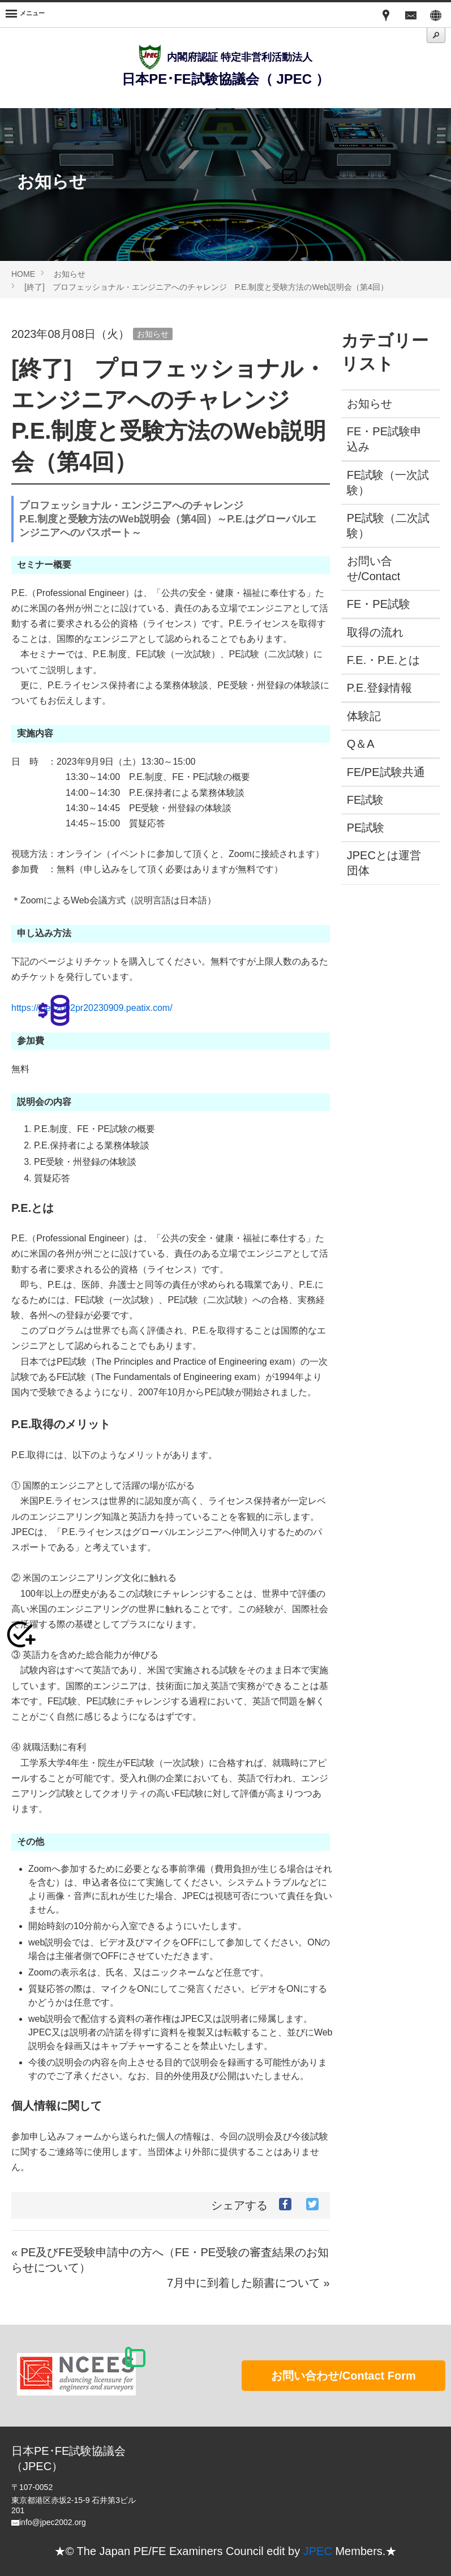 The image size is (451, 2576). I want to click on add a new task to your list, so click(20, 1634).